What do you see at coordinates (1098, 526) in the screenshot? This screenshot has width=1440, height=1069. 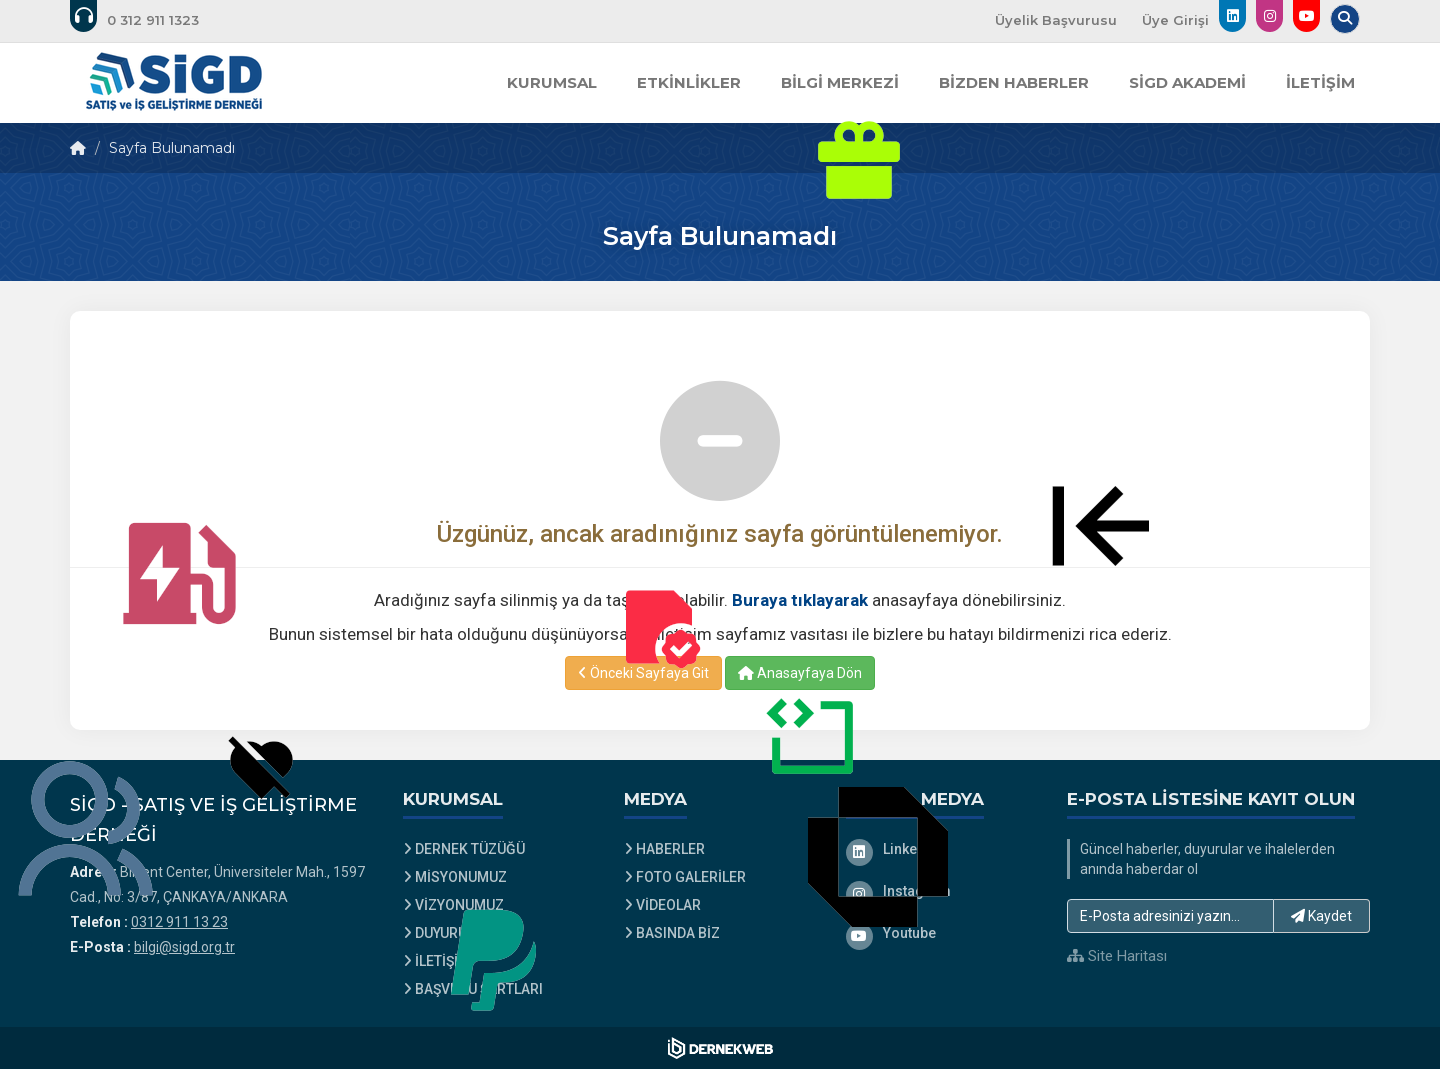 I see `collapse panel to the left` at bounding box center [1098, 526].